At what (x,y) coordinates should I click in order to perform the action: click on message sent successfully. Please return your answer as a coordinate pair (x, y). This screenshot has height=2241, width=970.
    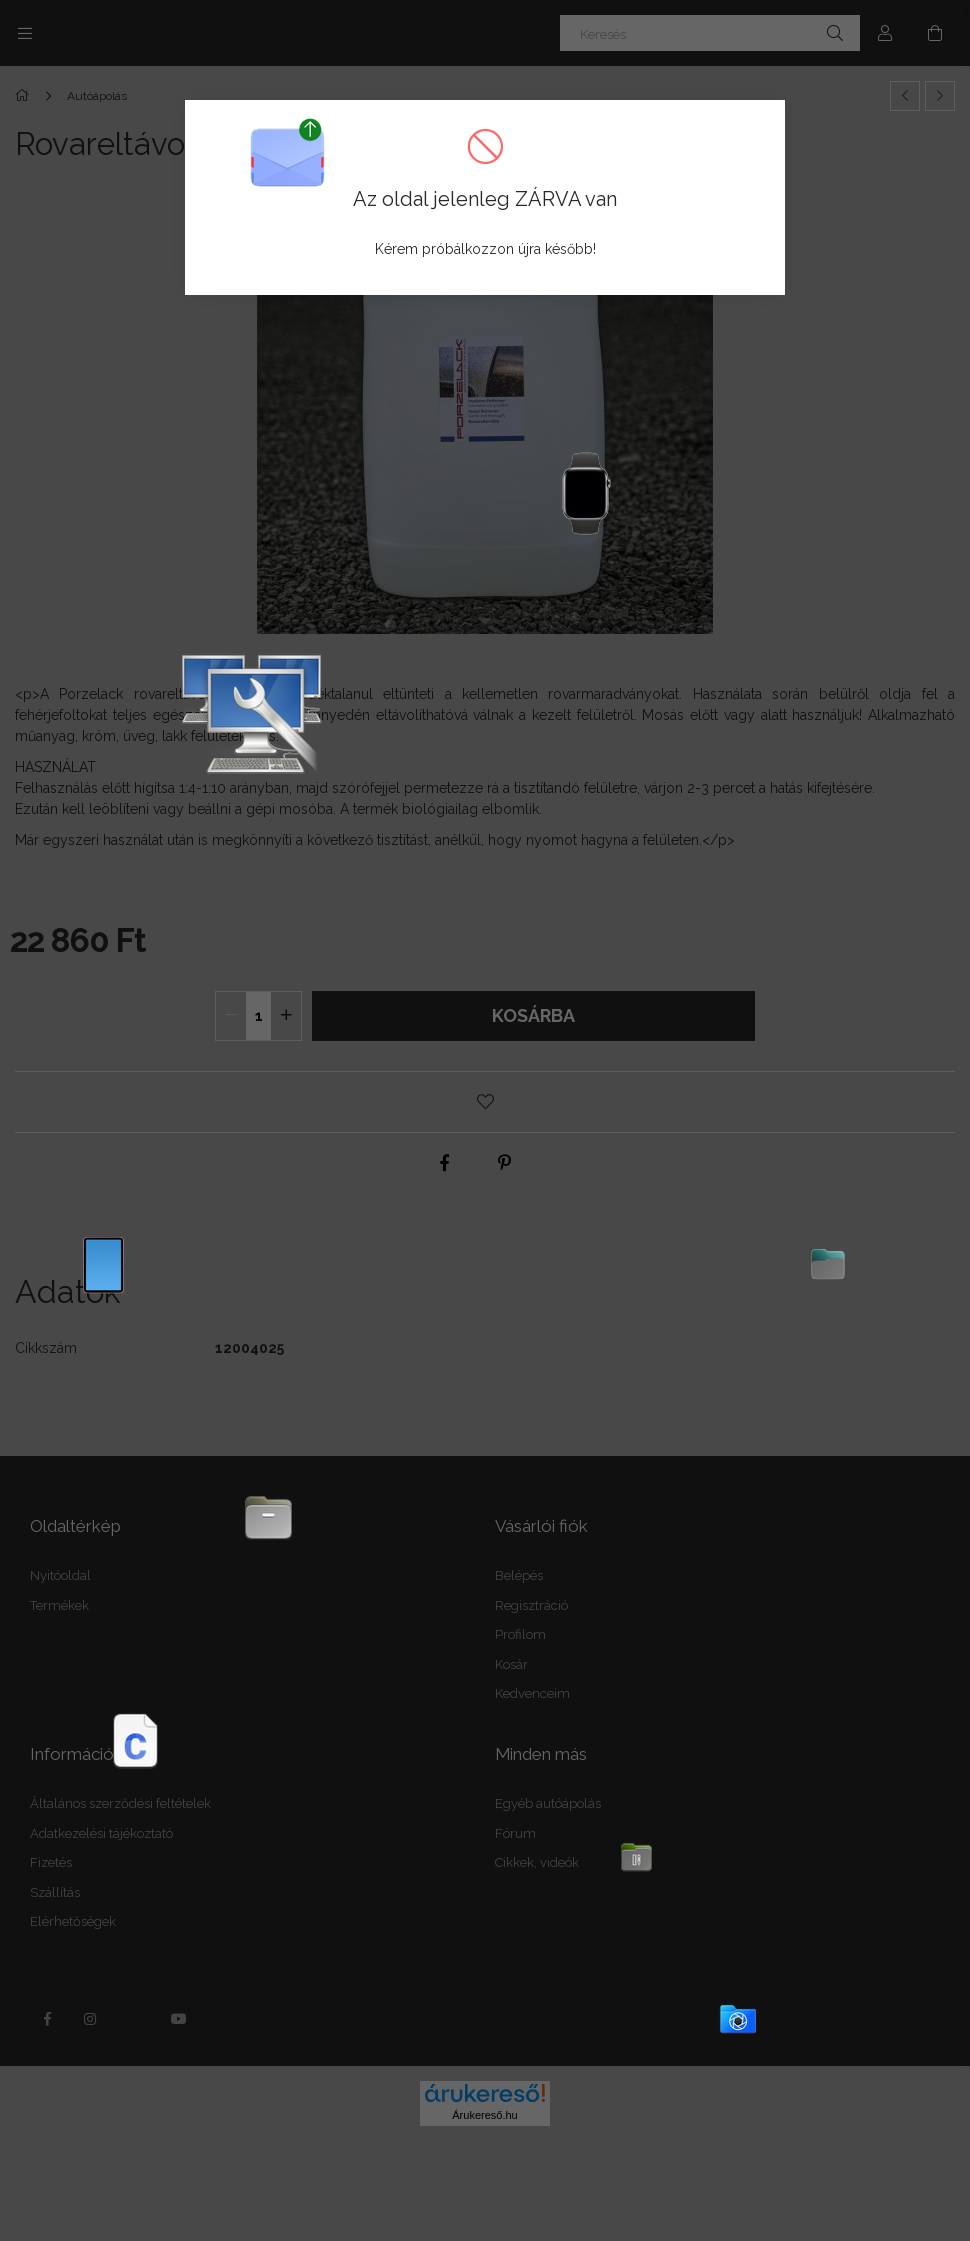
    Looking at the image, I should click on (287, 157).